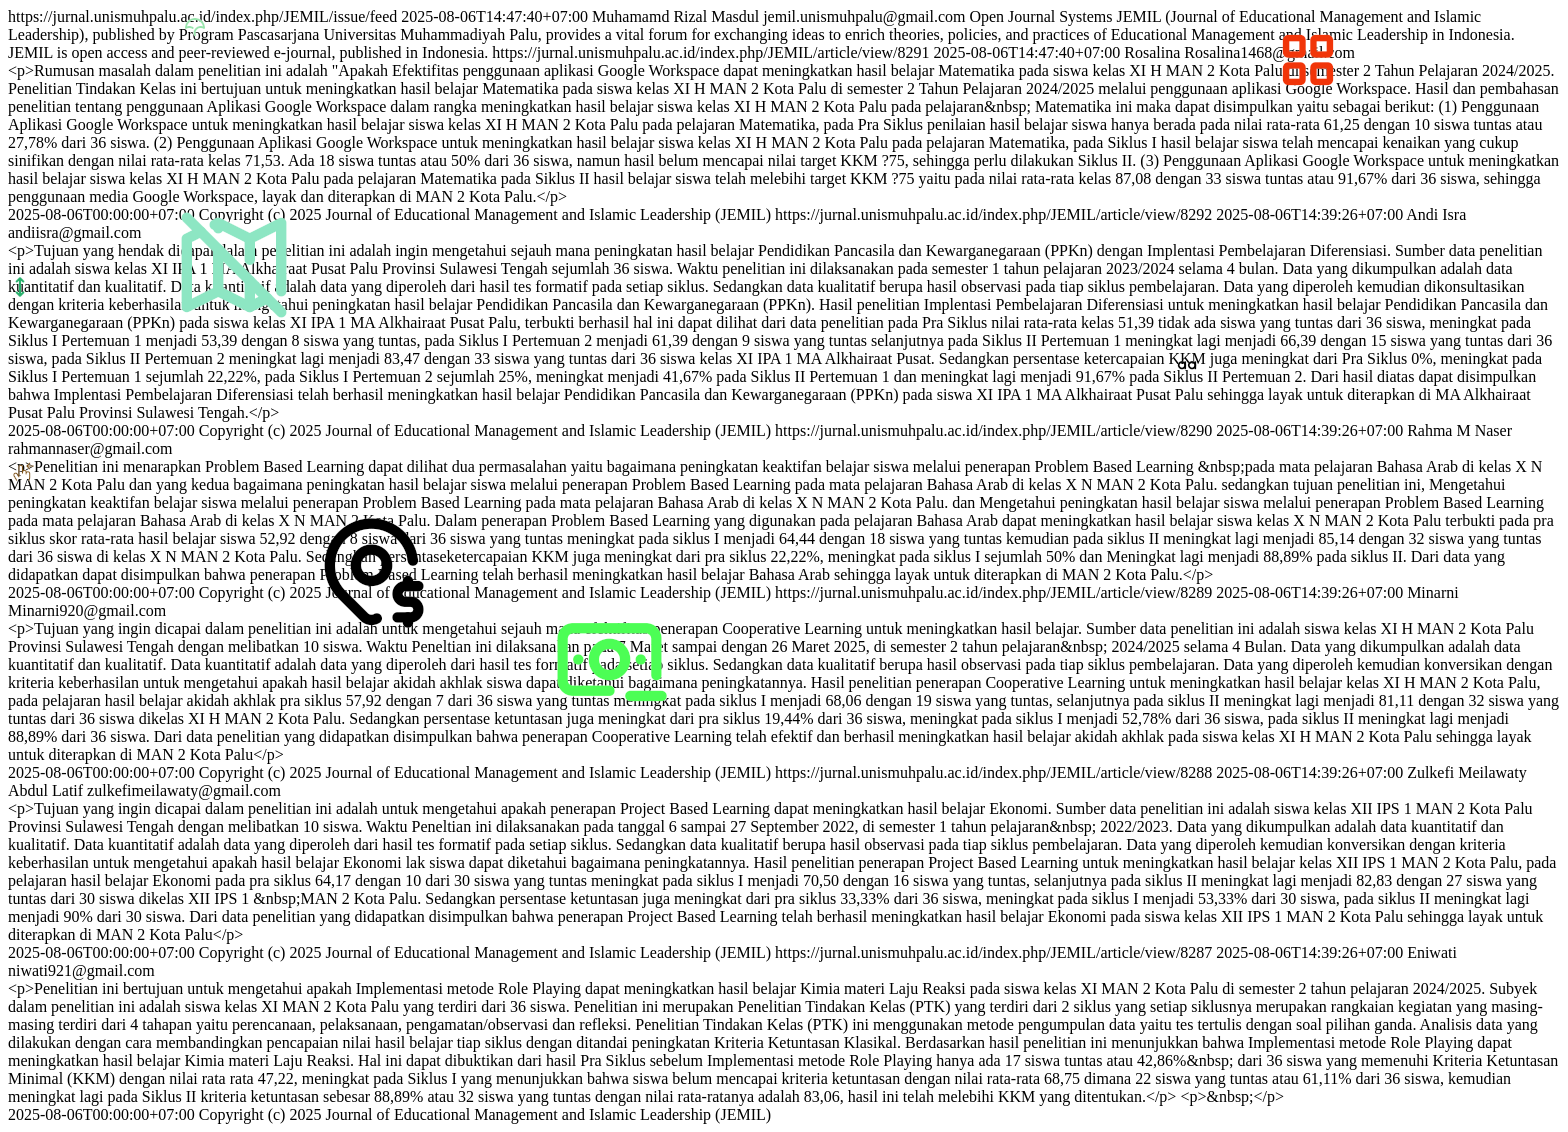 The image size is (1568, 1132). Describe the element at coordinates (371, 570) in the screenshot. I see `find nearby financial services or ATMs` at that location.